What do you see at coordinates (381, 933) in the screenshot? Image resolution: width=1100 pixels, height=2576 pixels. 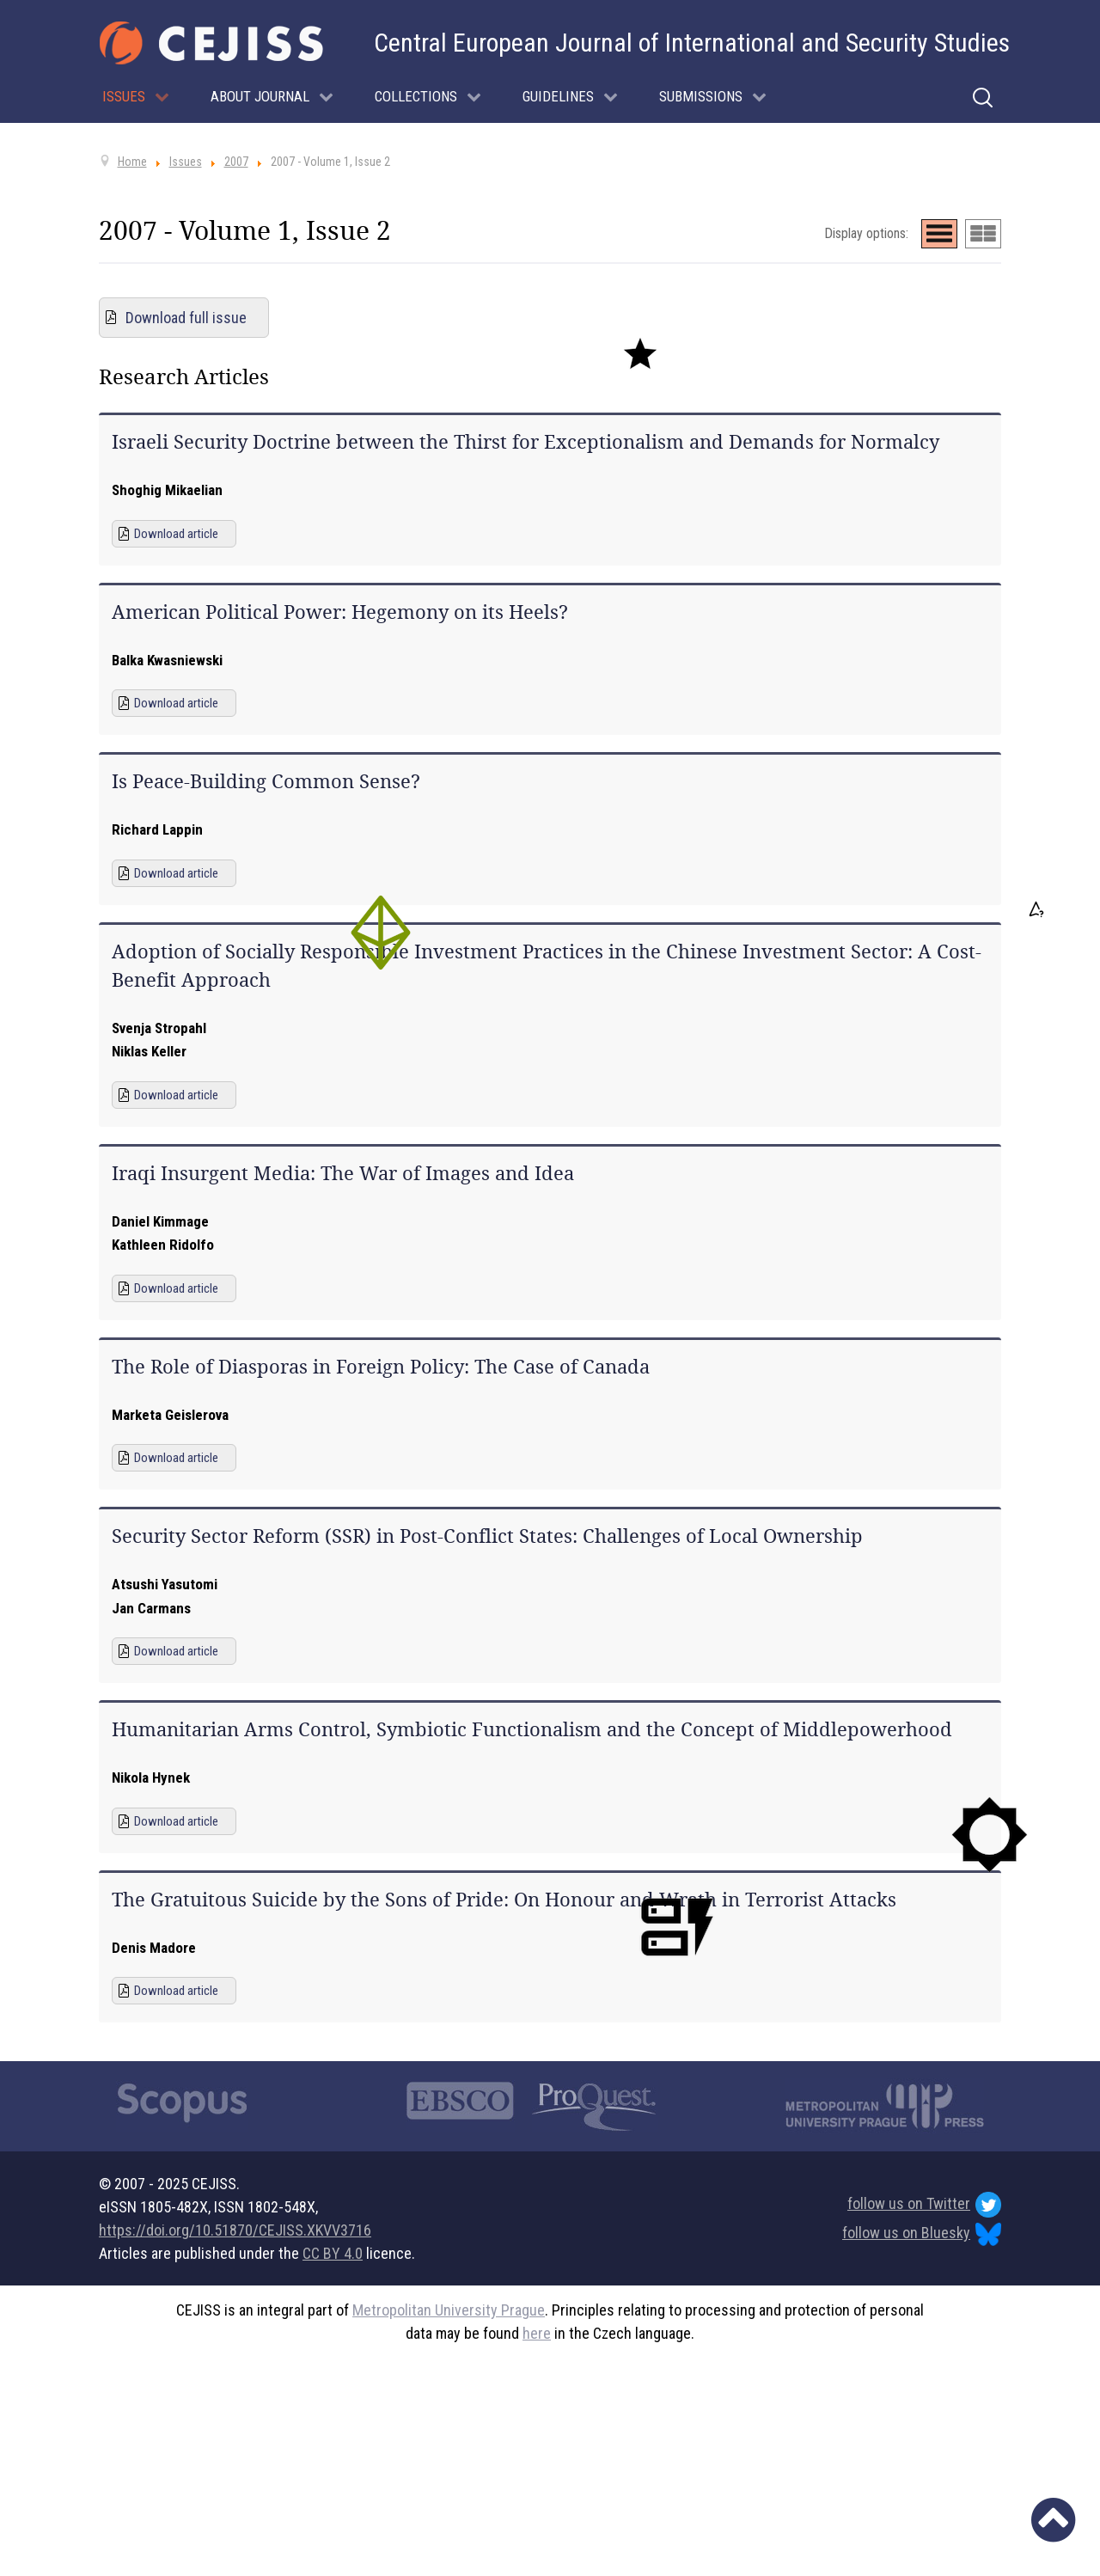 I see `view ethereum wallet or balance` at bounding box center [381, 933].